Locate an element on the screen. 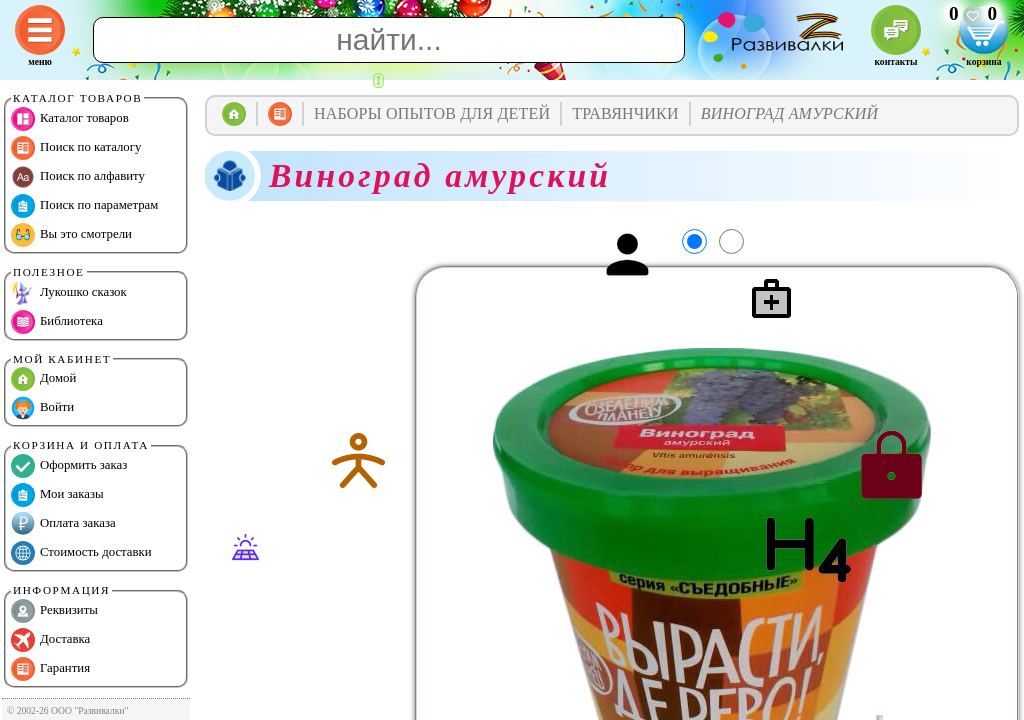 This screenshot has height=720, width=1024. scroll up or down on the page is located at coordinates (378, 80).